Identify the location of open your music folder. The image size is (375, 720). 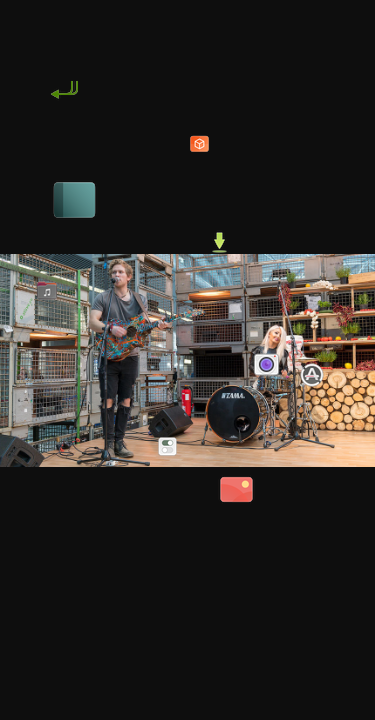
(47, 290).